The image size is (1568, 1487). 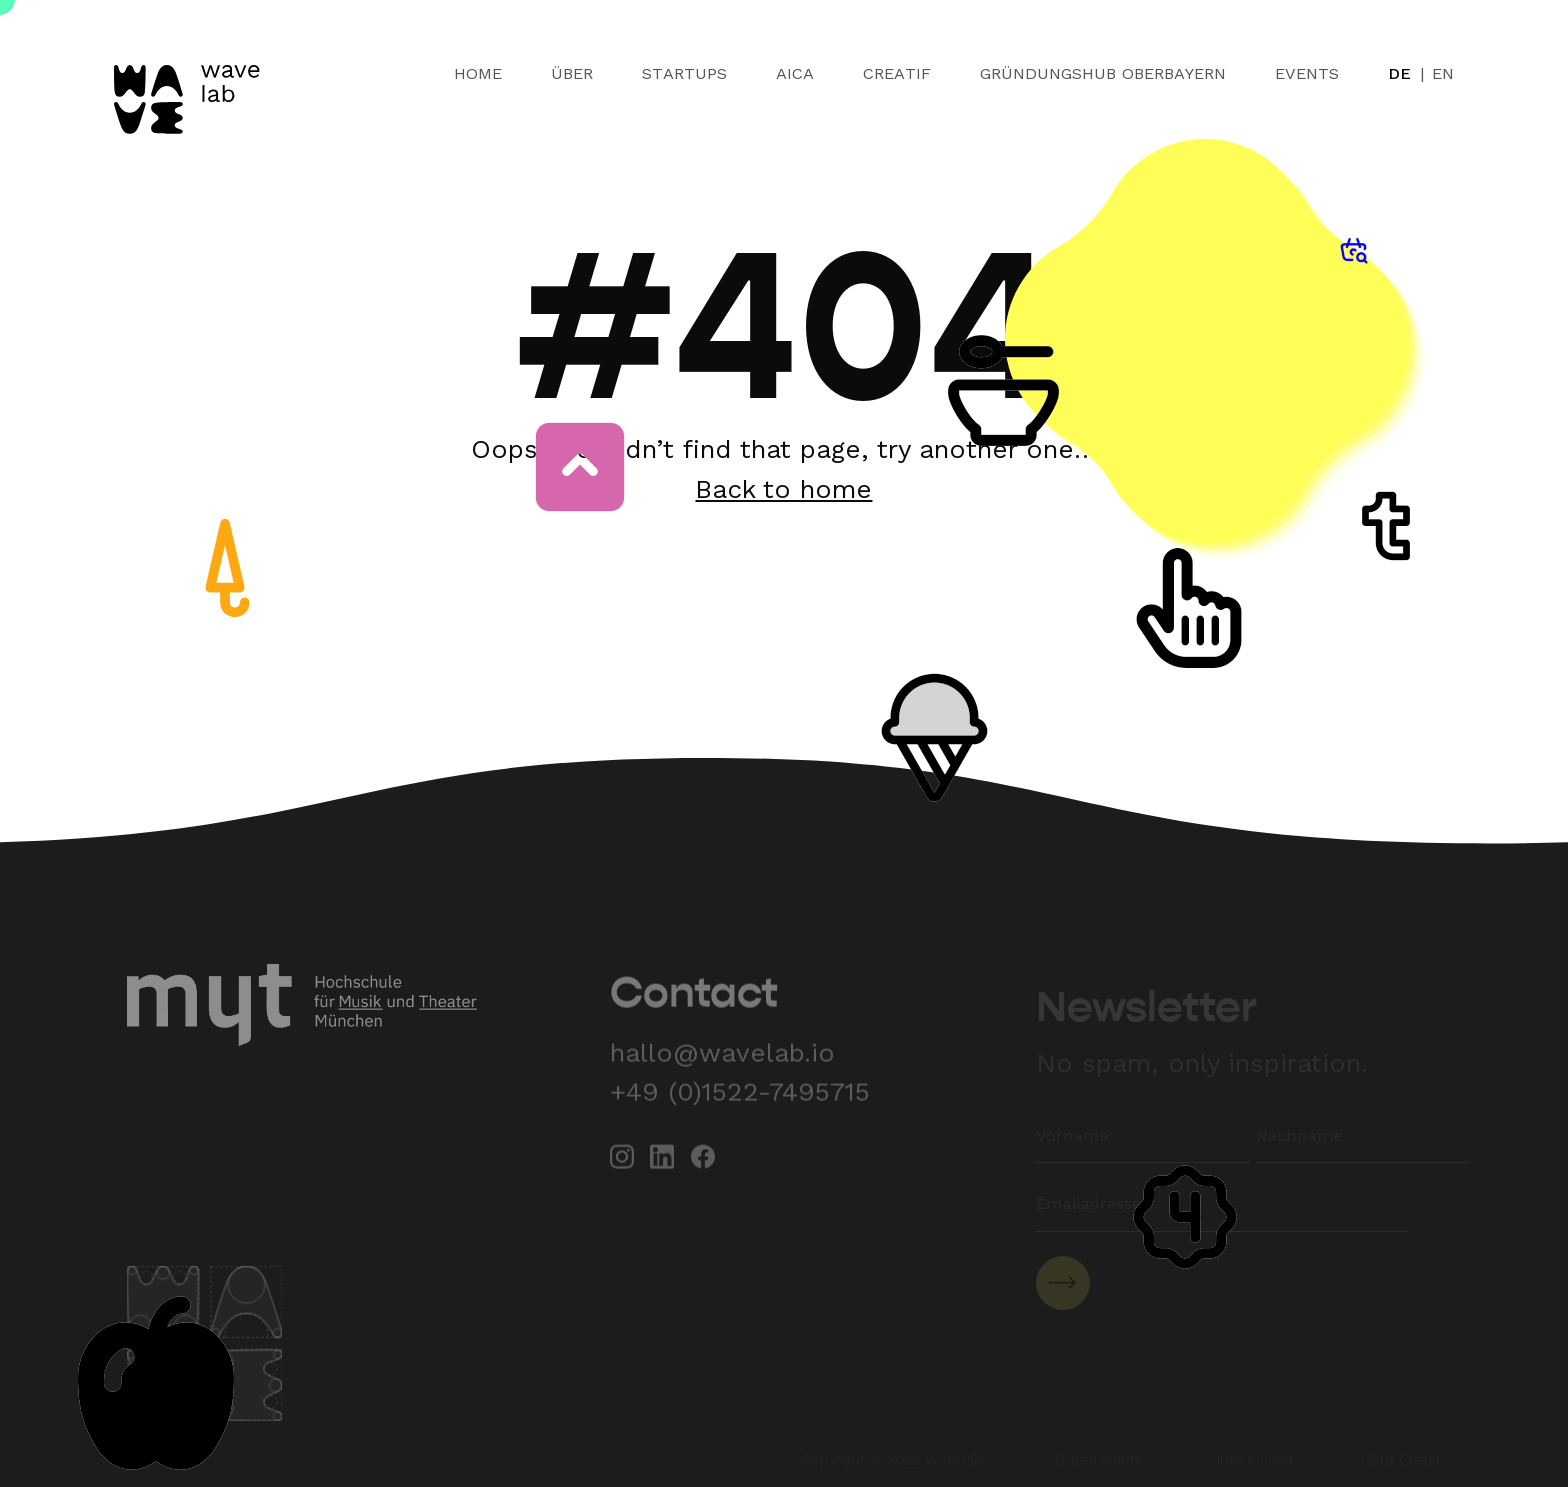 I want to click on search items in your shopping basket, so click(x=1353, y=249).